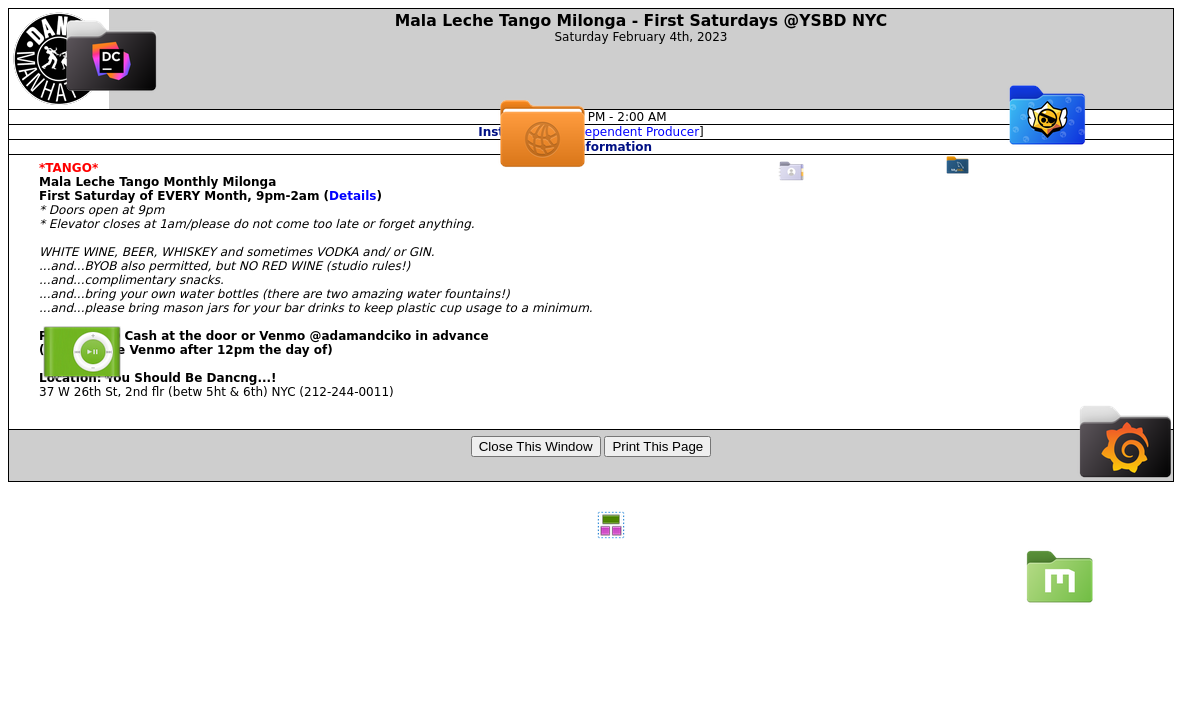  Describe the element at coordinates (957, 165) in the screenshot. I see `open mysql database files folder` at that location.